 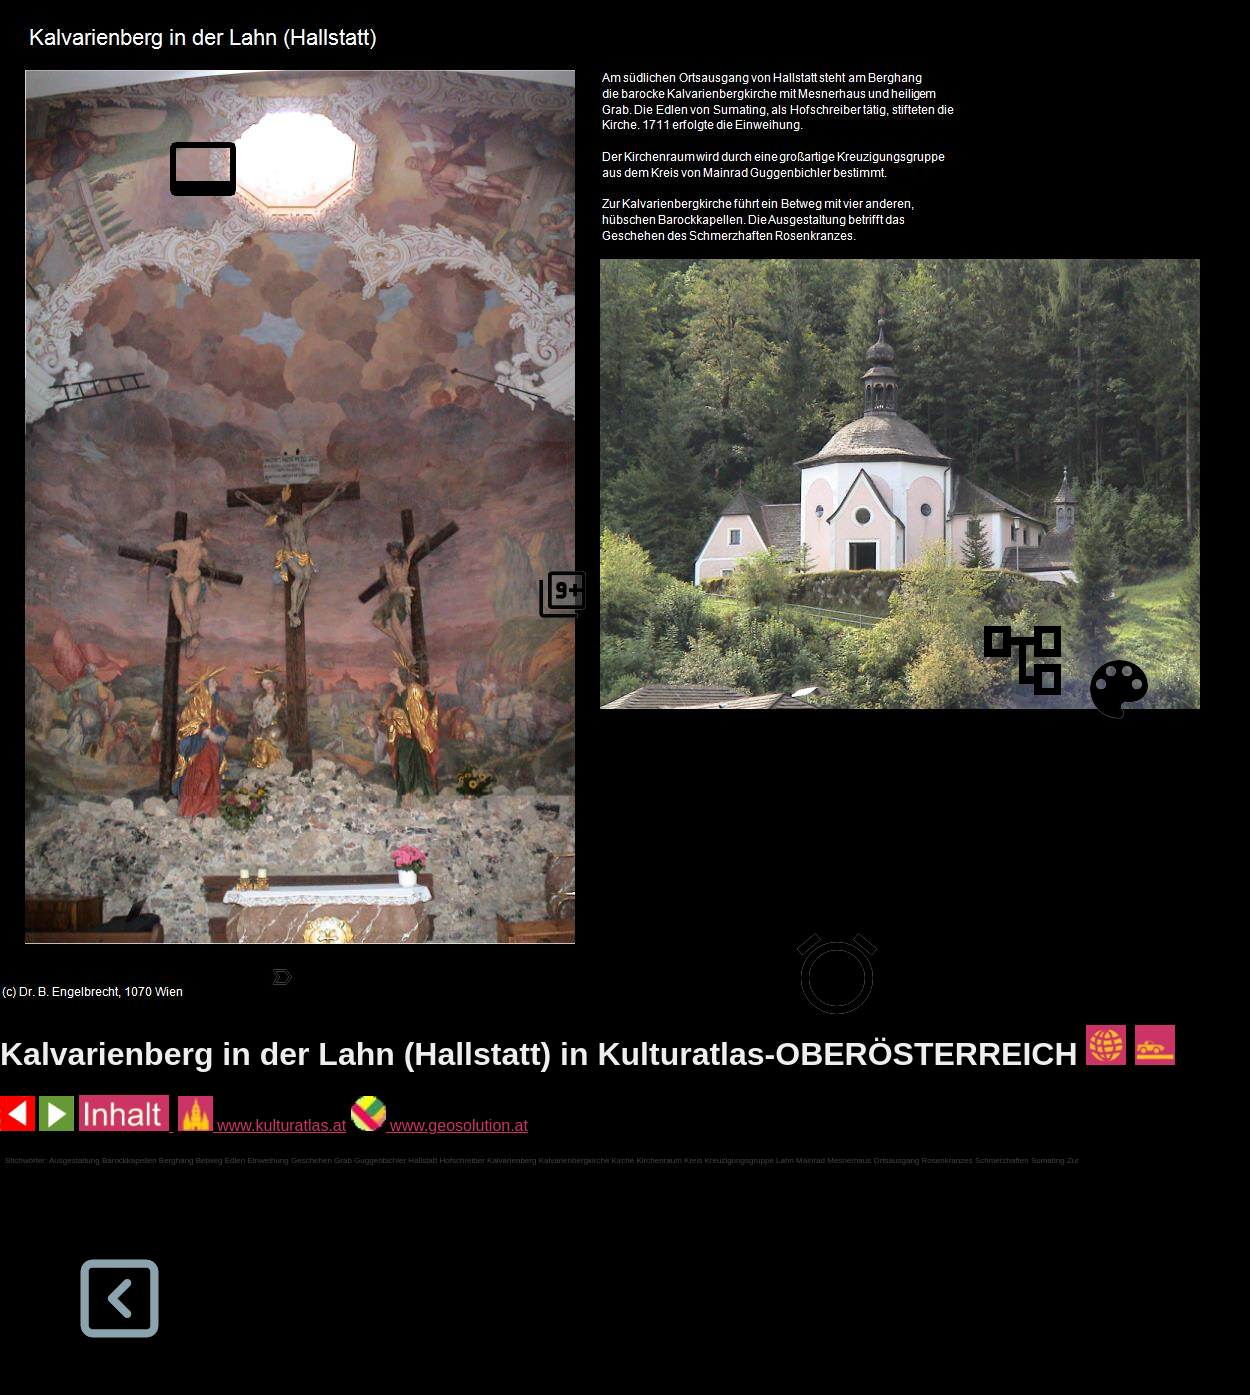 What do you see at coordinates (119, 1298) in the screenshot?
I see `go back to the previous screen` at bounding box center [119, 1298].